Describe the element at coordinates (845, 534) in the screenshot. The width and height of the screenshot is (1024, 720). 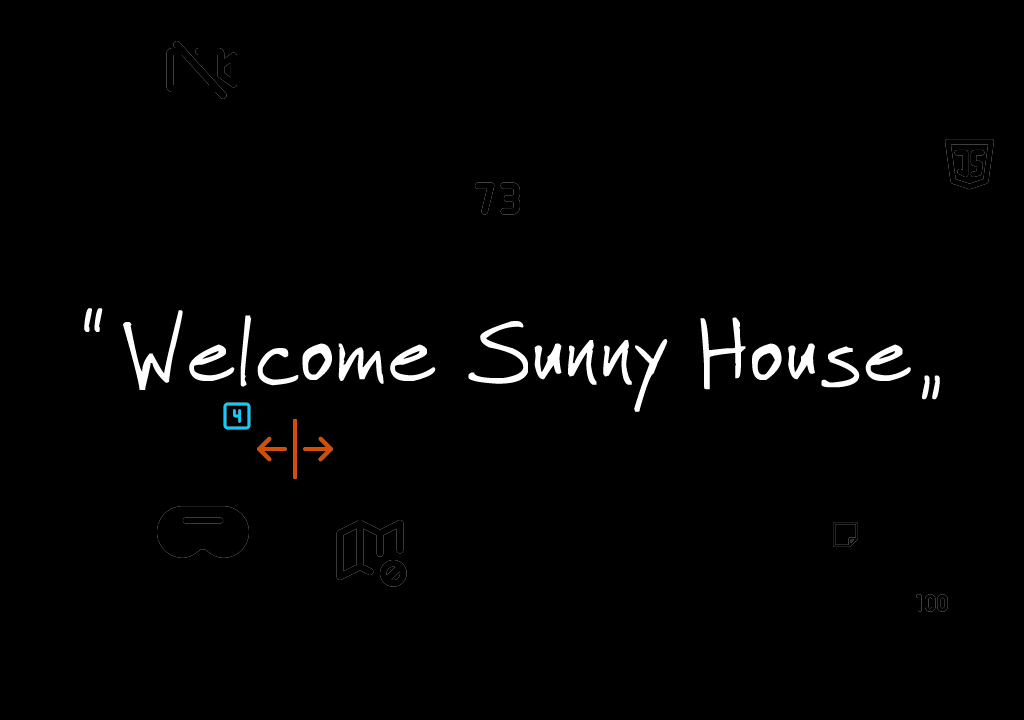
I see `create a new note` at that location.